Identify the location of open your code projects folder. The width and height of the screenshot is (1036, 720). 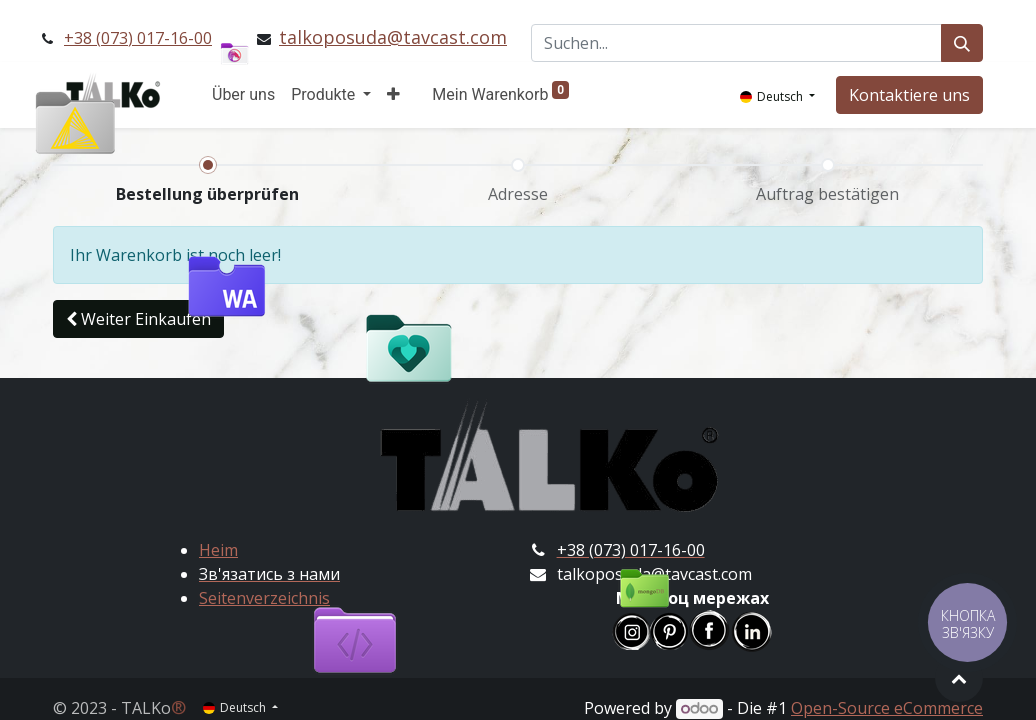
(355, 640).